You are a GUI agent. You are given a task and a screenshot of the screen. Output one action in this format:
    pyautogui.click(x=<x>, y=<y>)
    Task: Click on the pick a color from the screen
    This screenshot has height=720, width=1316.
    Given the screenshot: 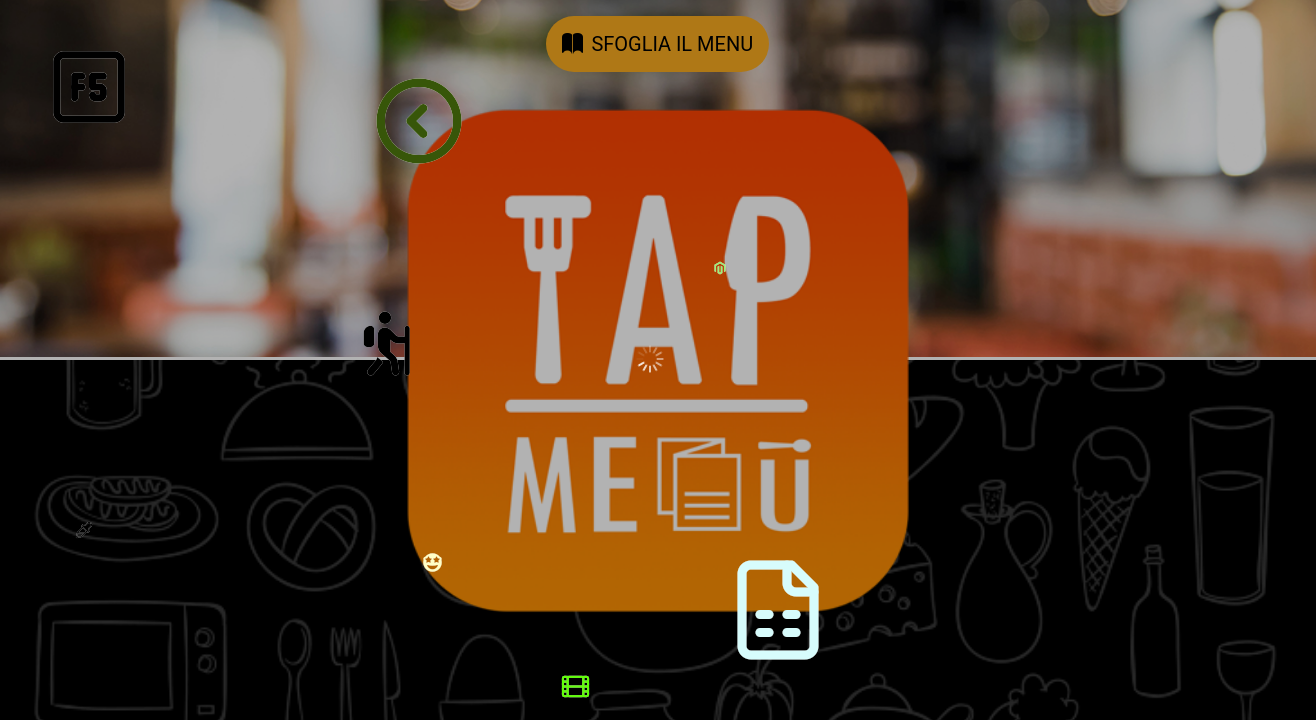 What is the action you would take?
    pyautogui.click(x=84, y=530)
    